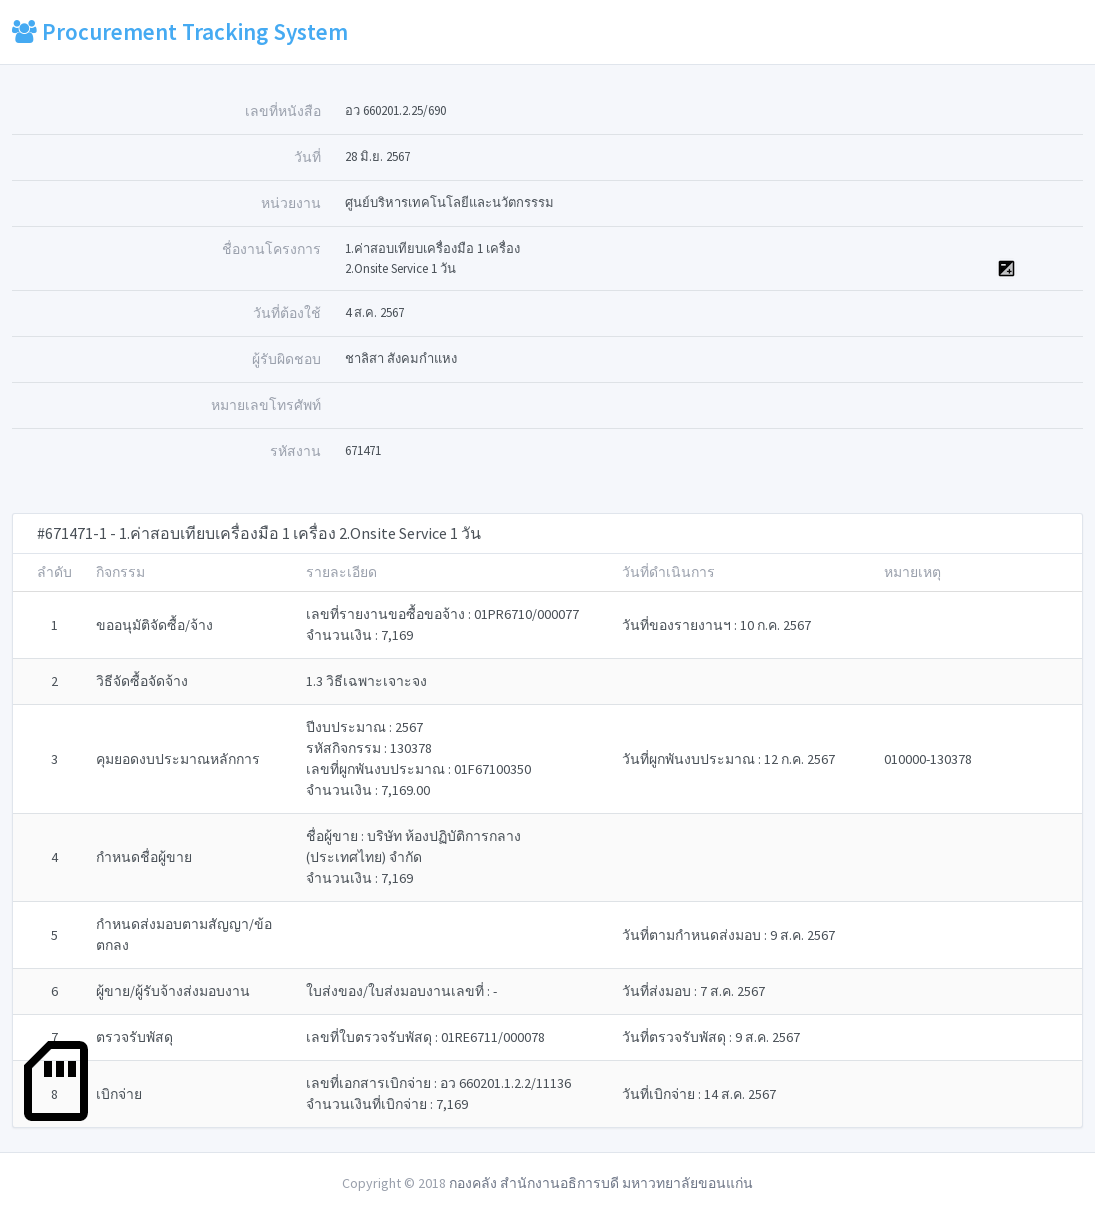  Describe the element at coordinates (1006, 268) in the screenshot. I see `adjust image exposure settings` at that location.